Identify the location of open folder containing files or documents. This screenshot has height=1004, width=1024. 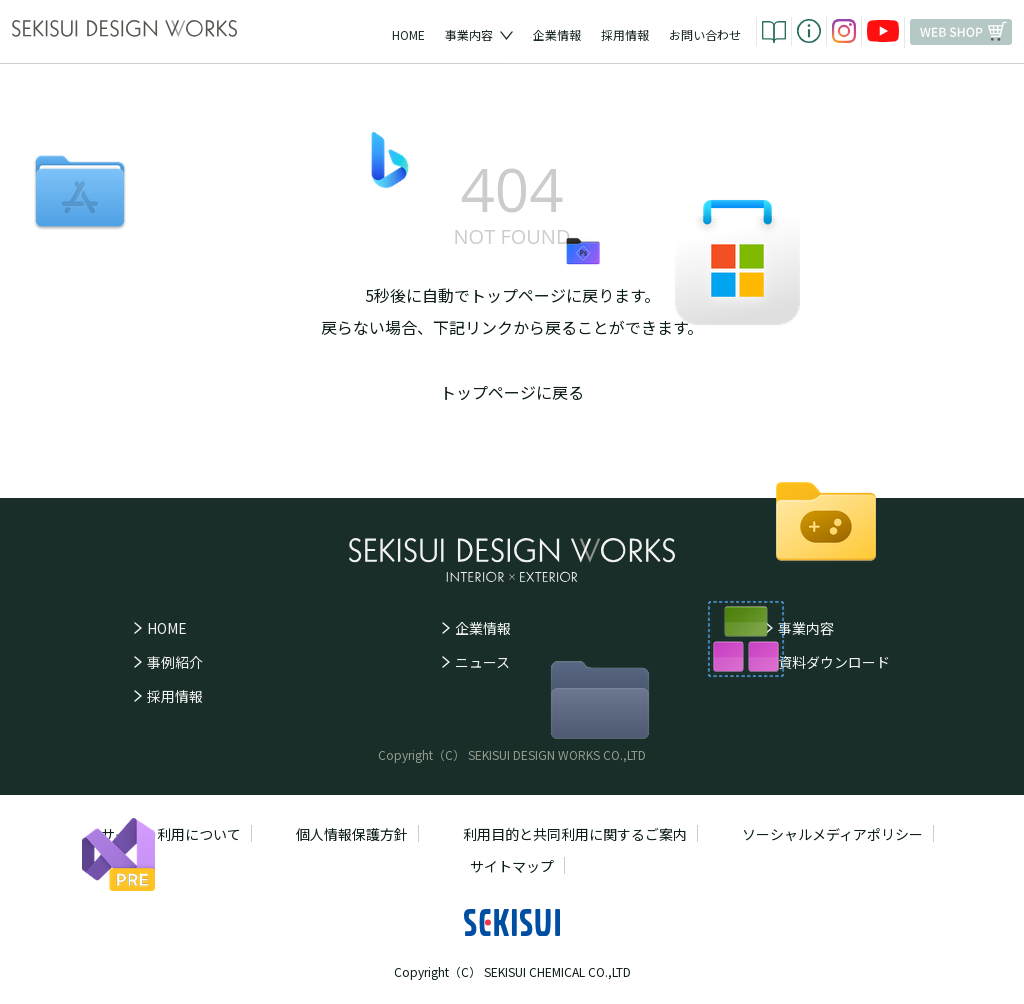
(600, 700).